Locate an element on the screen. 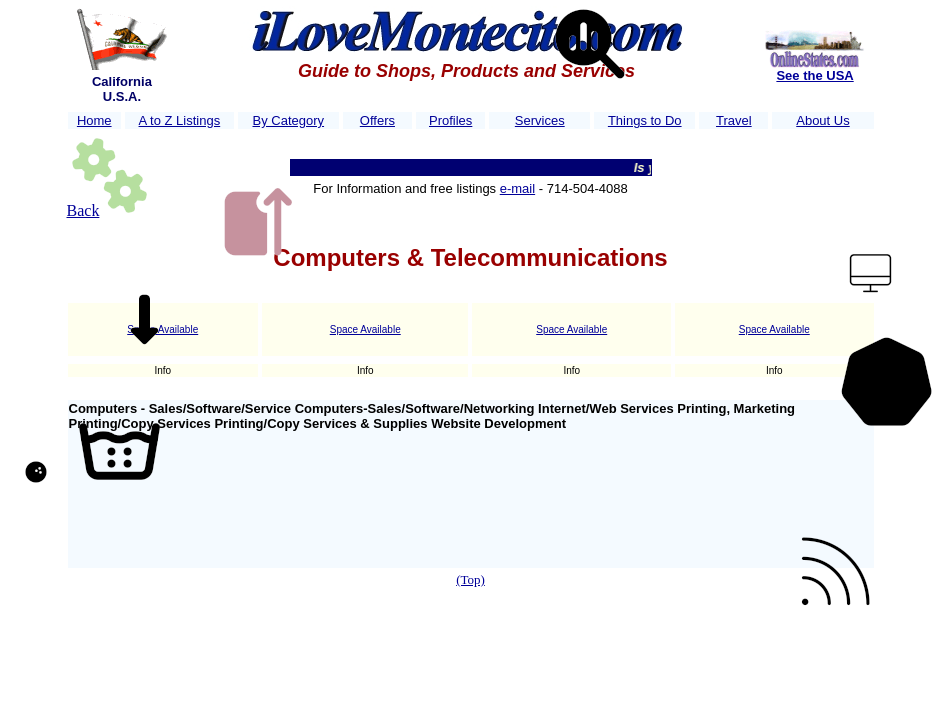  subscribe to RSS feed is located at coordinates (832, 574).